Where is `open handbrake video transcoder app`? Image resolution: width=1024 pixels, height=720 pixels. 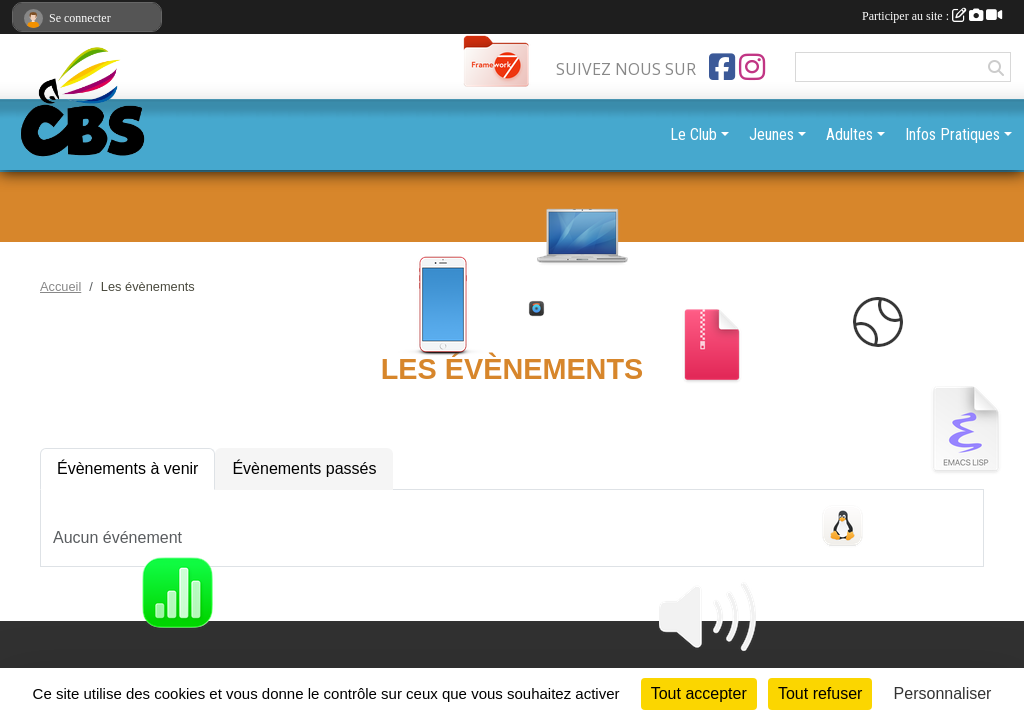
open handbrake video transcoder app is located at coordinates (536, 308).